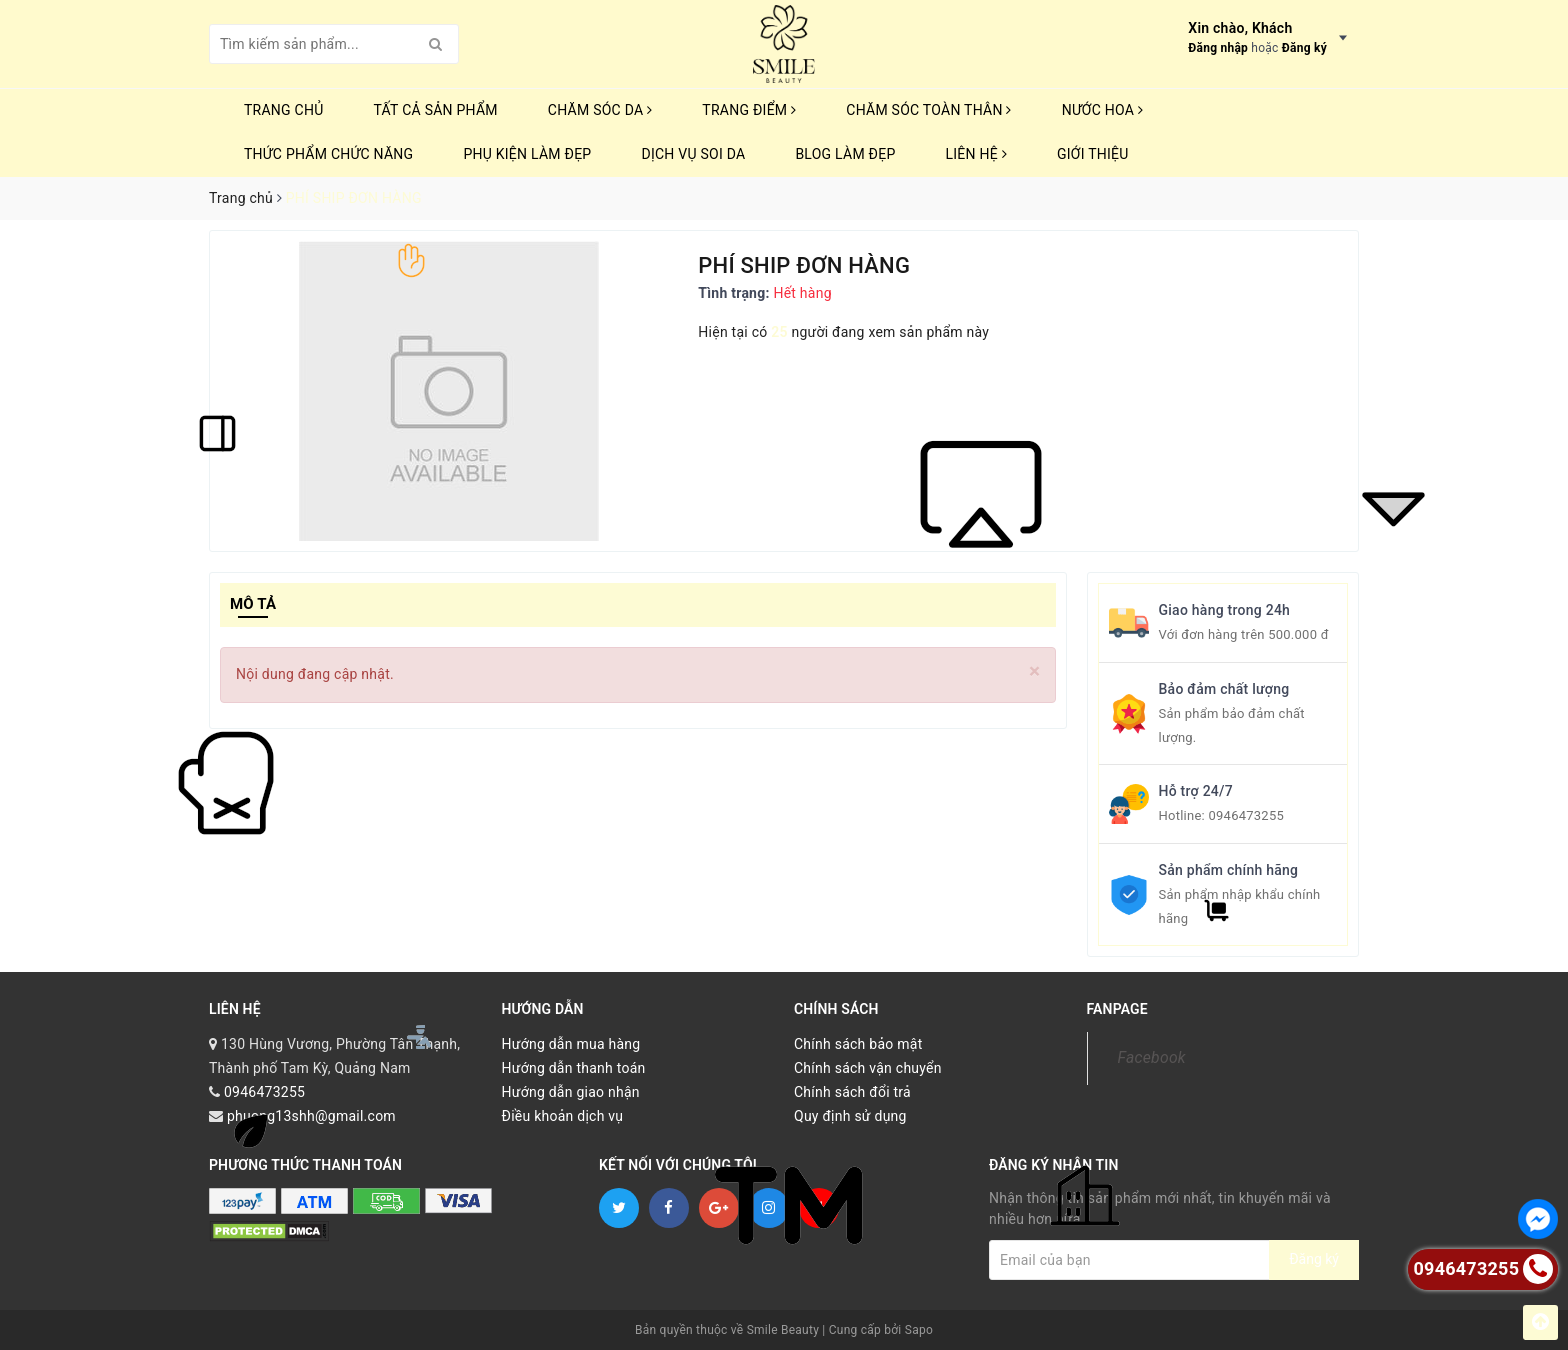  I want to click on toggle right sidebar panel, so click(217, 433).